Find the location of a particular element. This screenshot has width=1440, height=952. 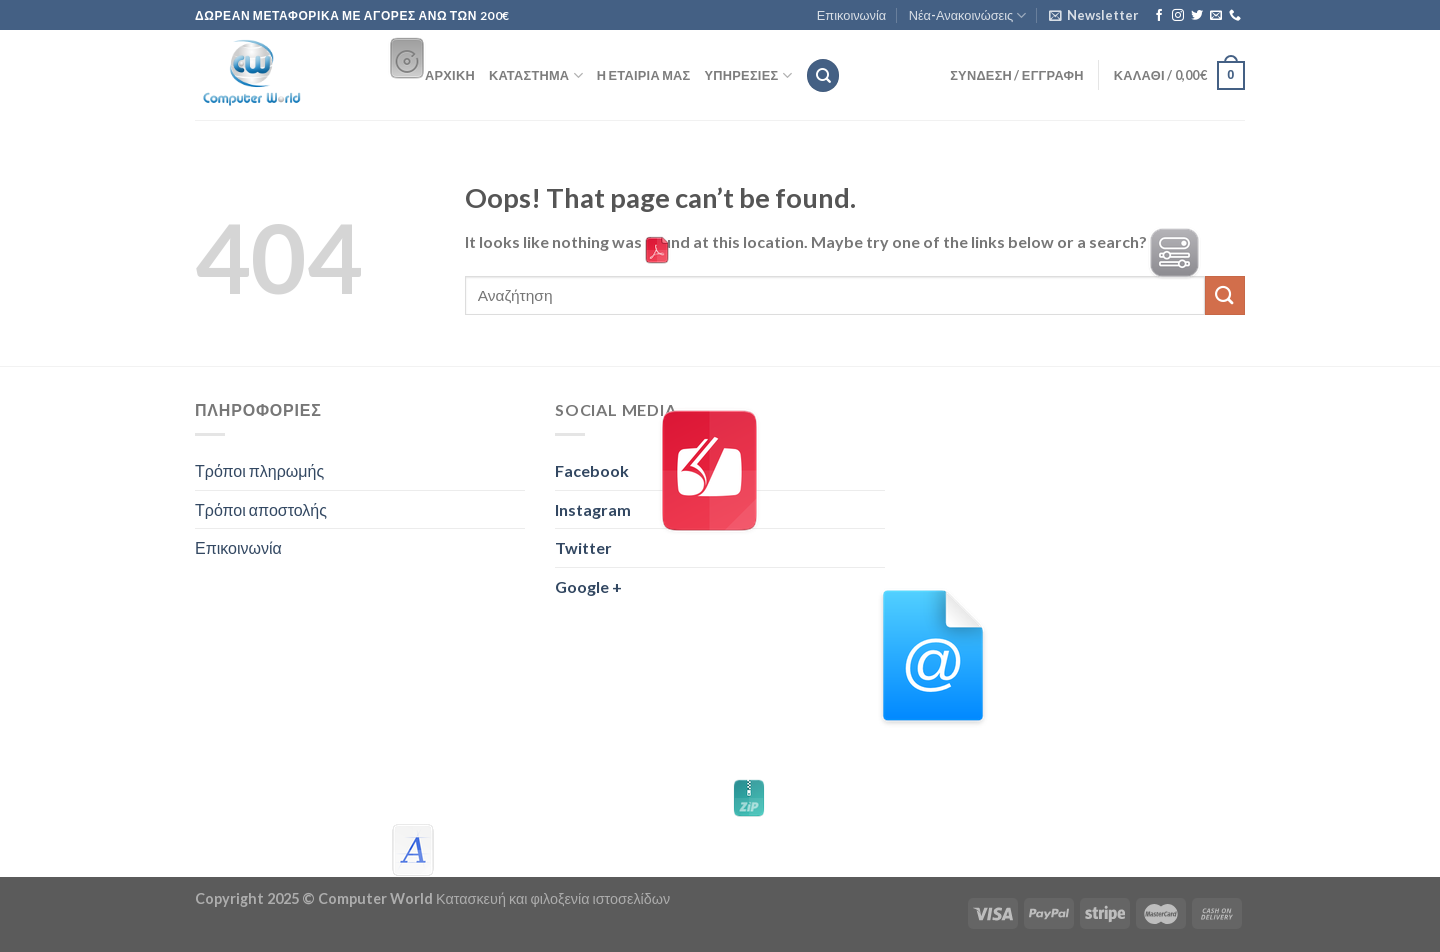

address book or contacts file is located at coordinates (933, 658).